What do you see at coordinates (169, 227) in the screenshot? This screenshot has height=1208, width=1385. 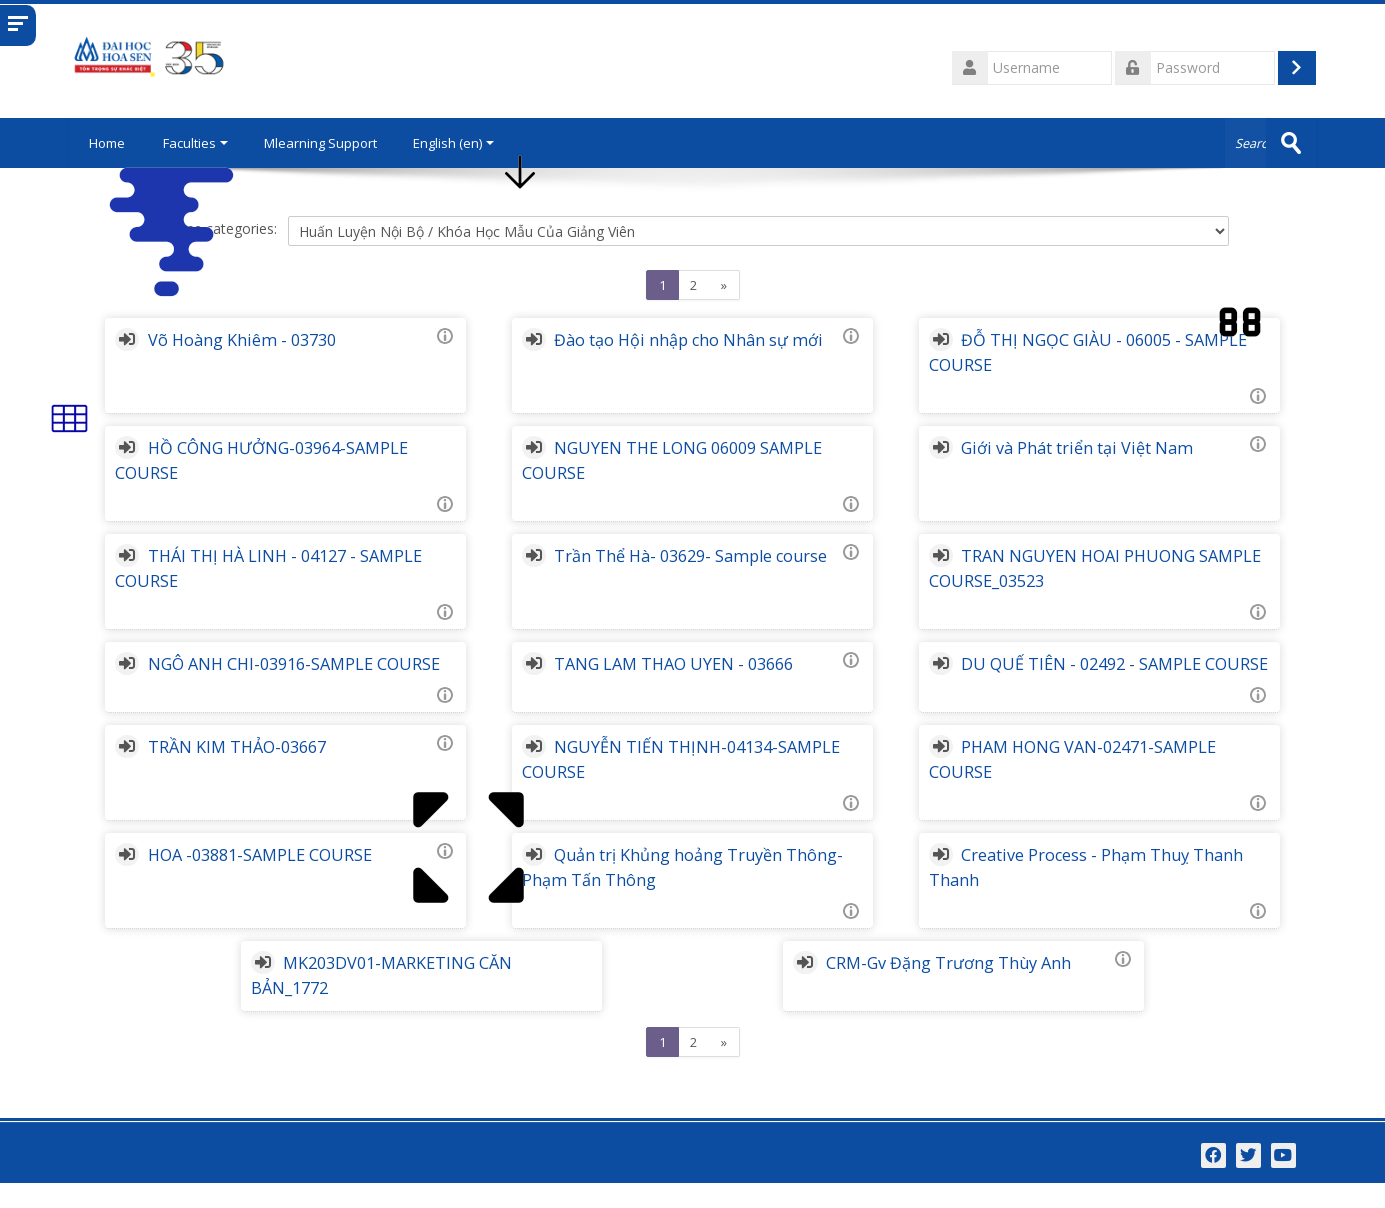 I see `indicates severe weather alert or tornado warning` at bounding box center [169, 227].